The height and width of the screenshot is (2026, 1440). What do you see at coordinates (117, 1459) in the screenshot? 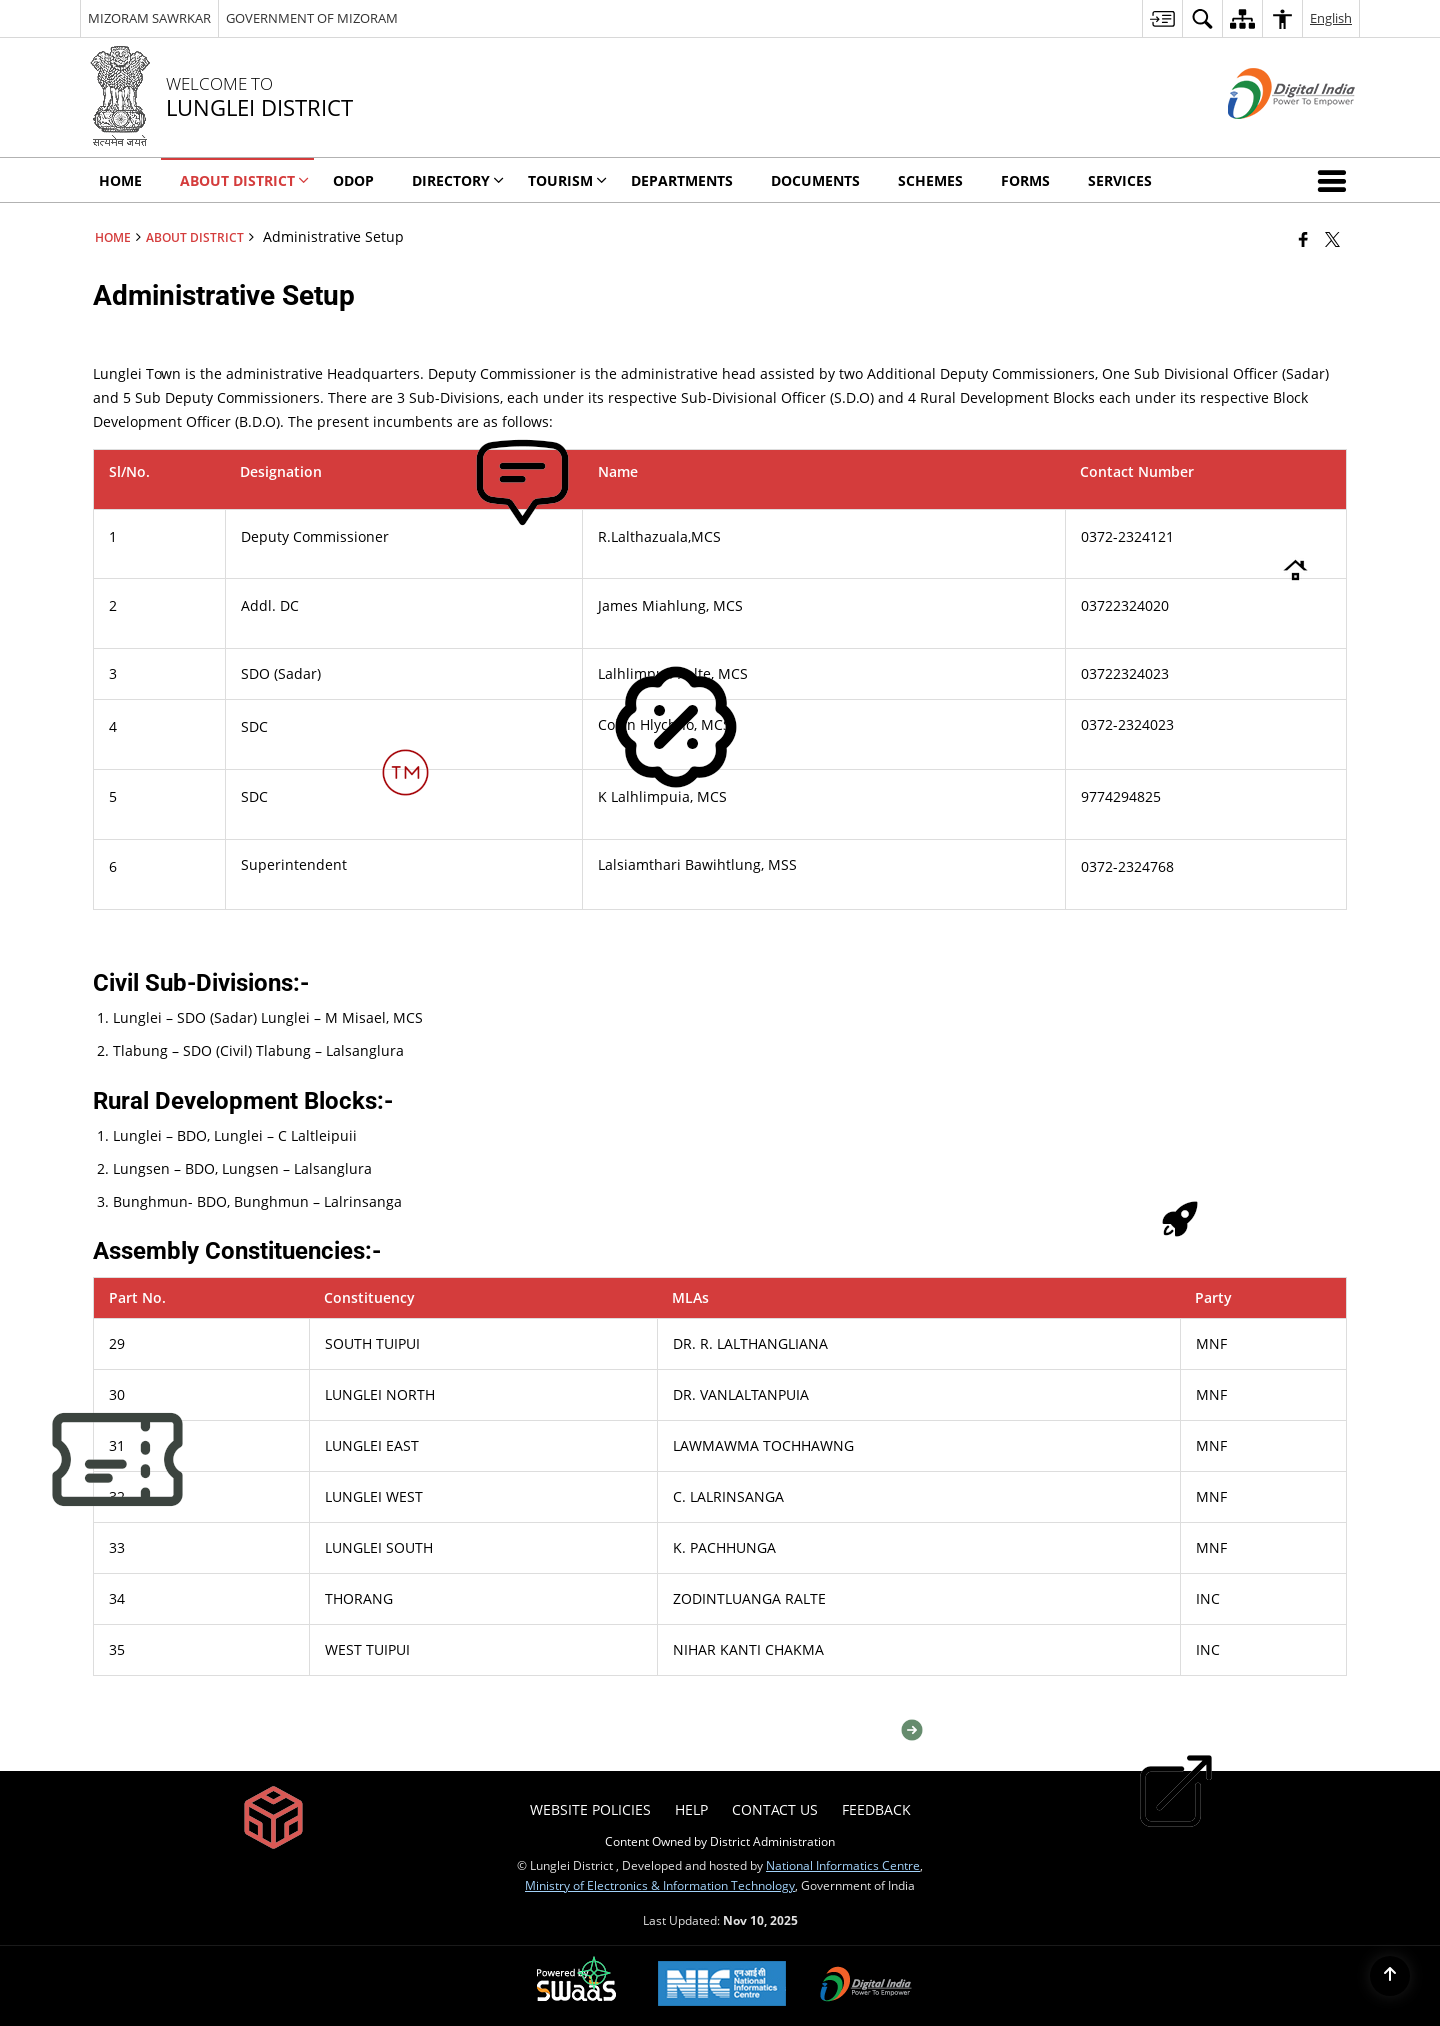
I see `view your tickets or passes` at bounding box center [117, 1459].